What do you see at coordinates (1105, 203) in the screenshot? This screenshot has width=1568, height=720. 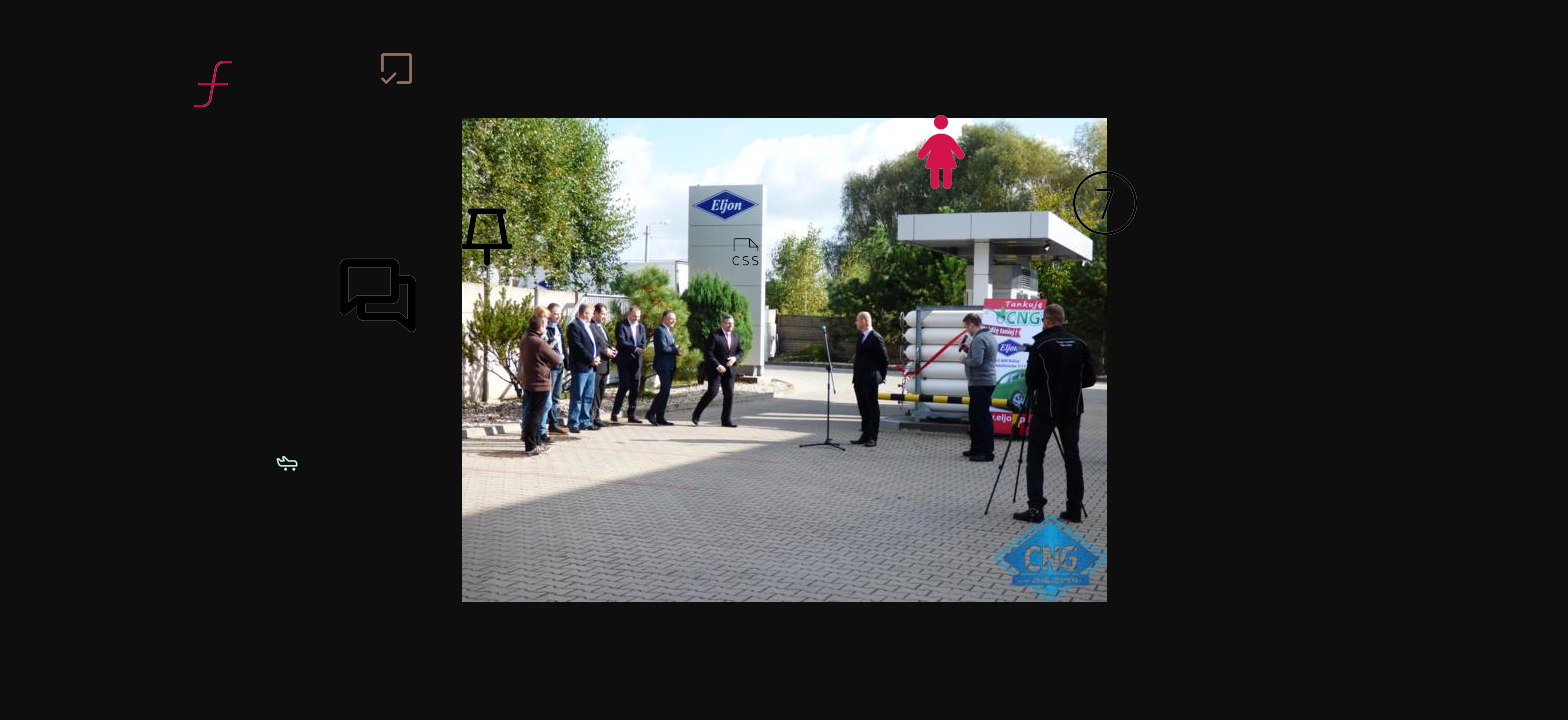 I see `indicates step 7 in a multi-step process` at bounding box center [1105, 203].